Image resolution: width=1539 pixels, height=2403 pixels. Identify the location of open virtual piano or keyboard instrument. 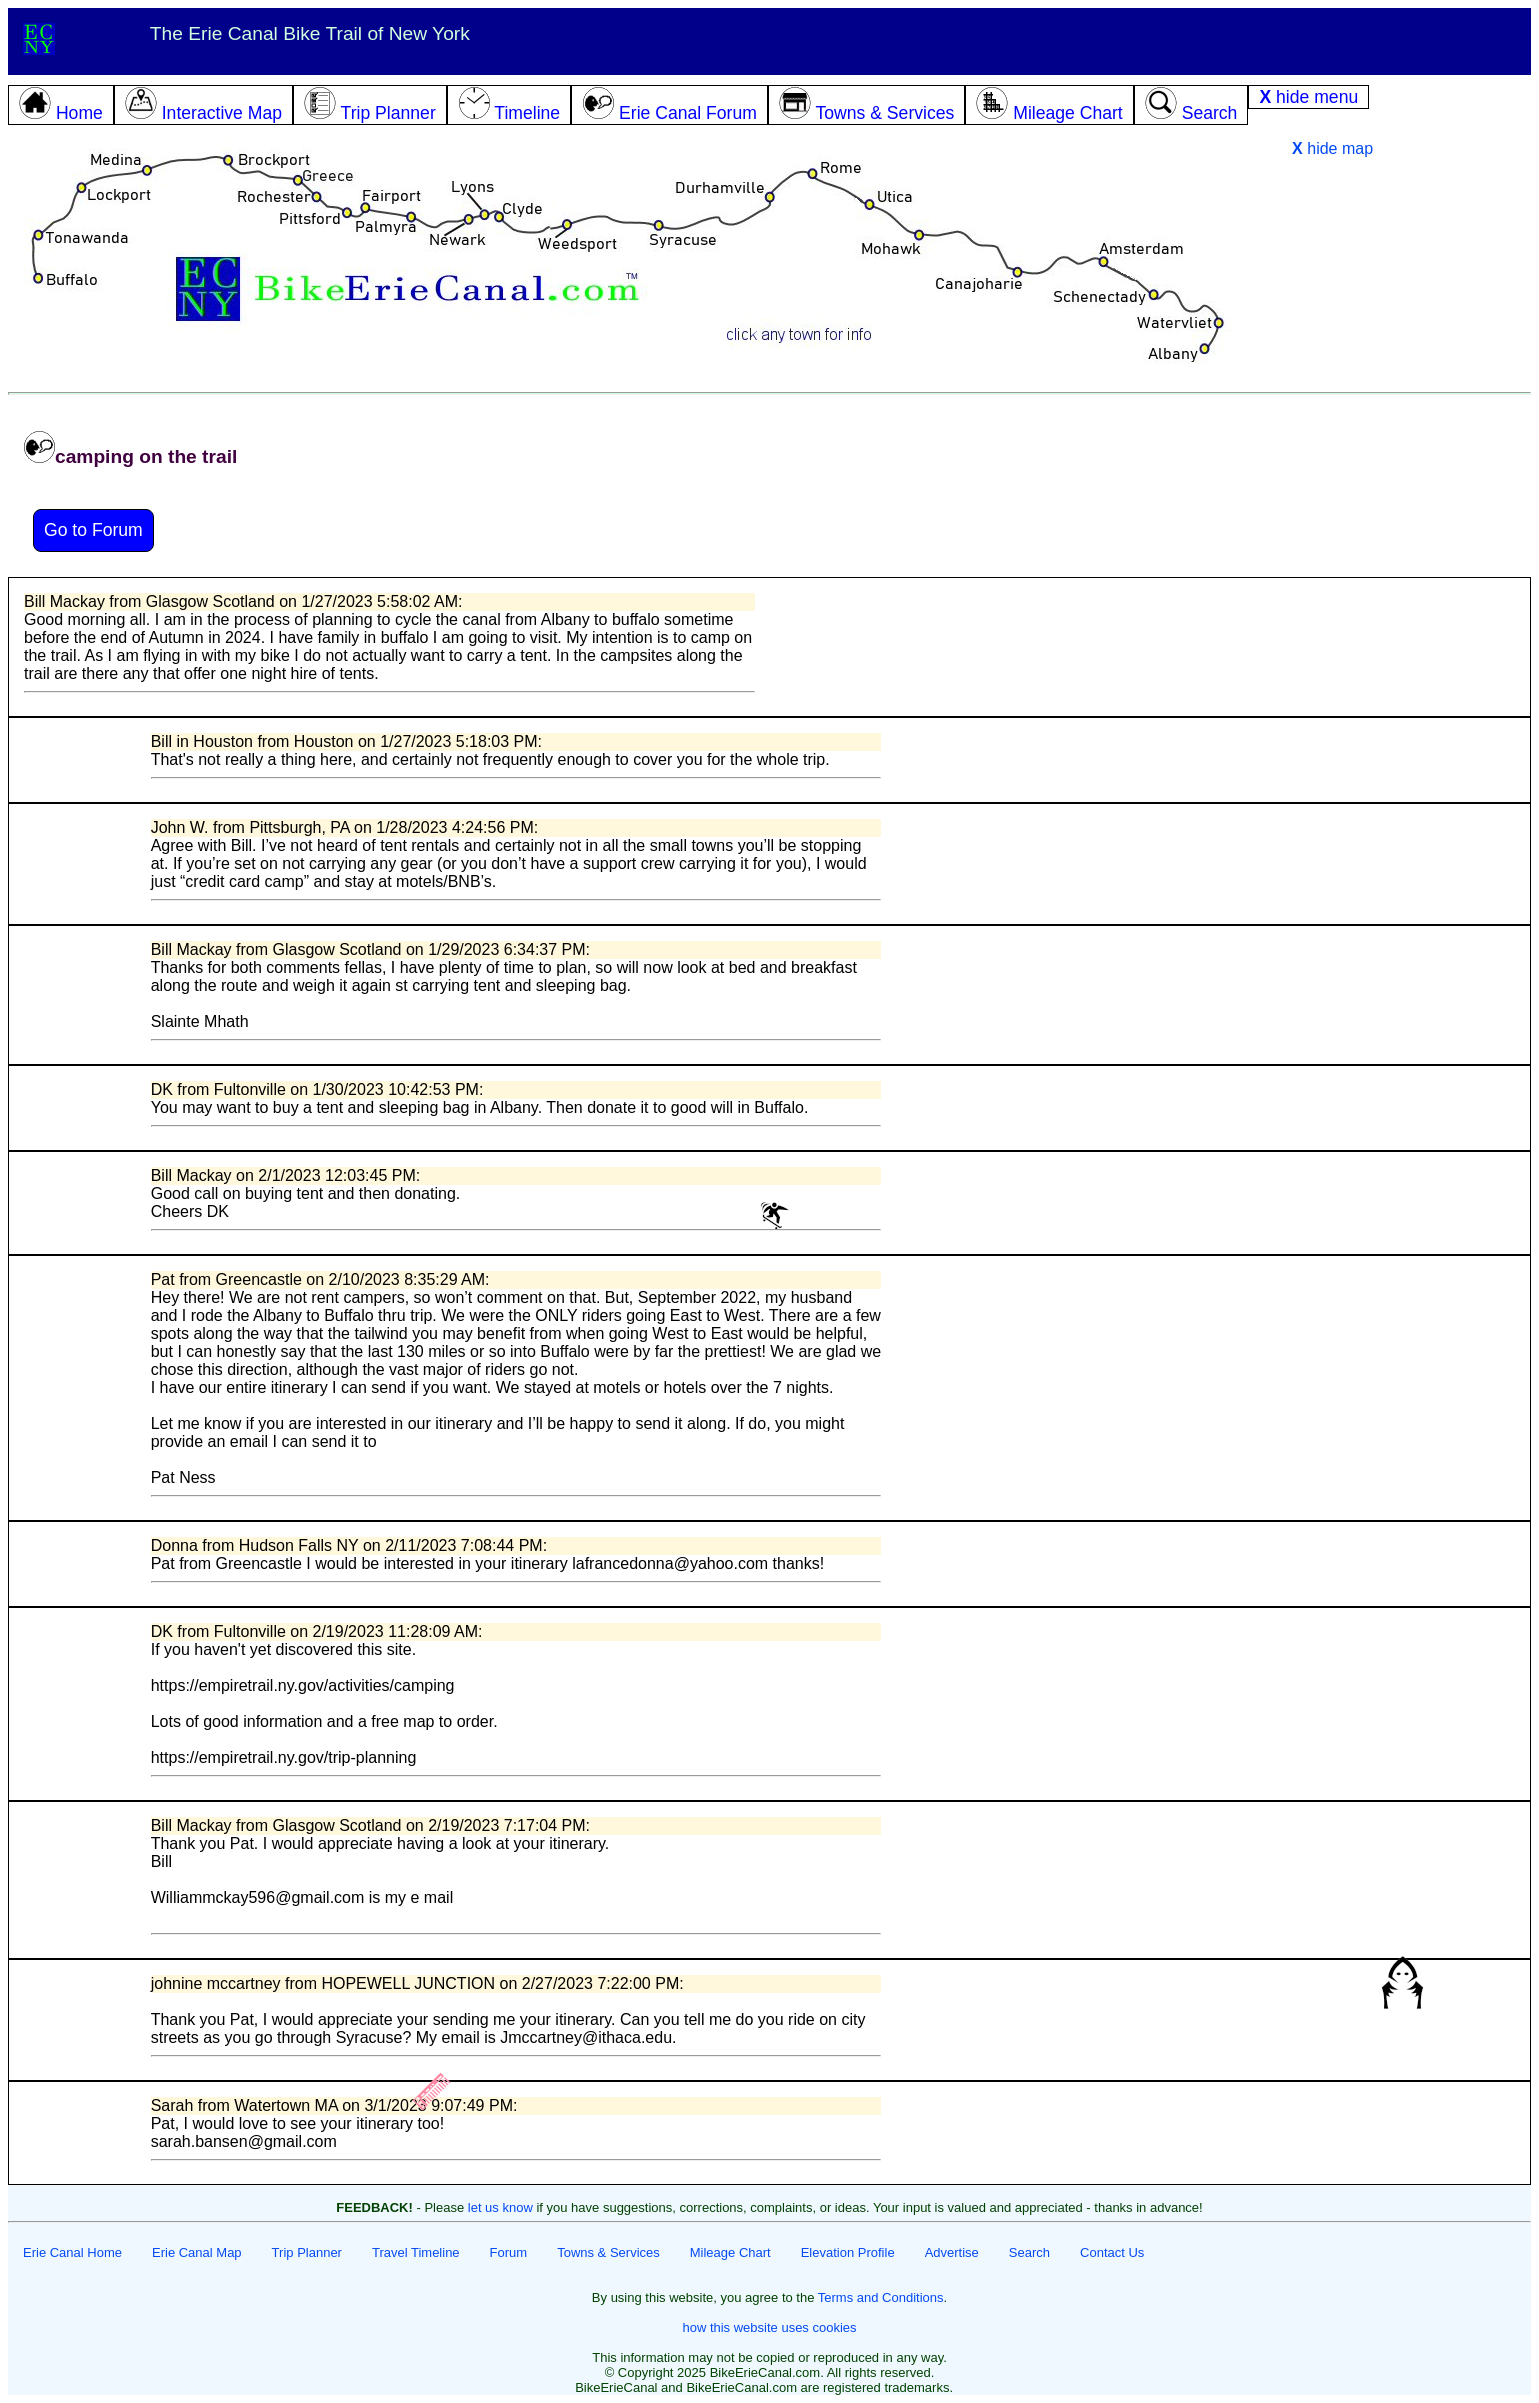
(431, 2091).